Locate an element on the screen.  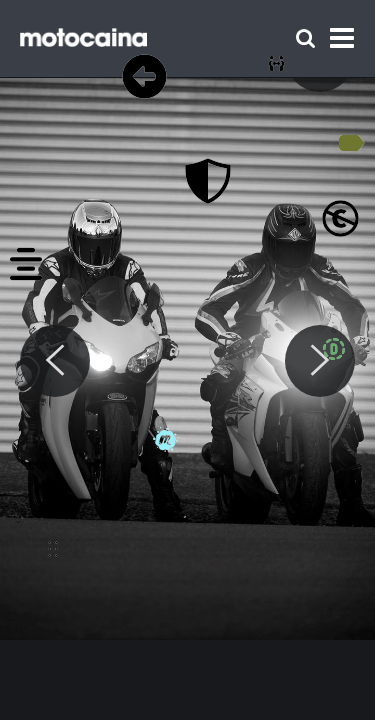
indicates social distancing or maintaining space between people is located at coordinates (276, 63).